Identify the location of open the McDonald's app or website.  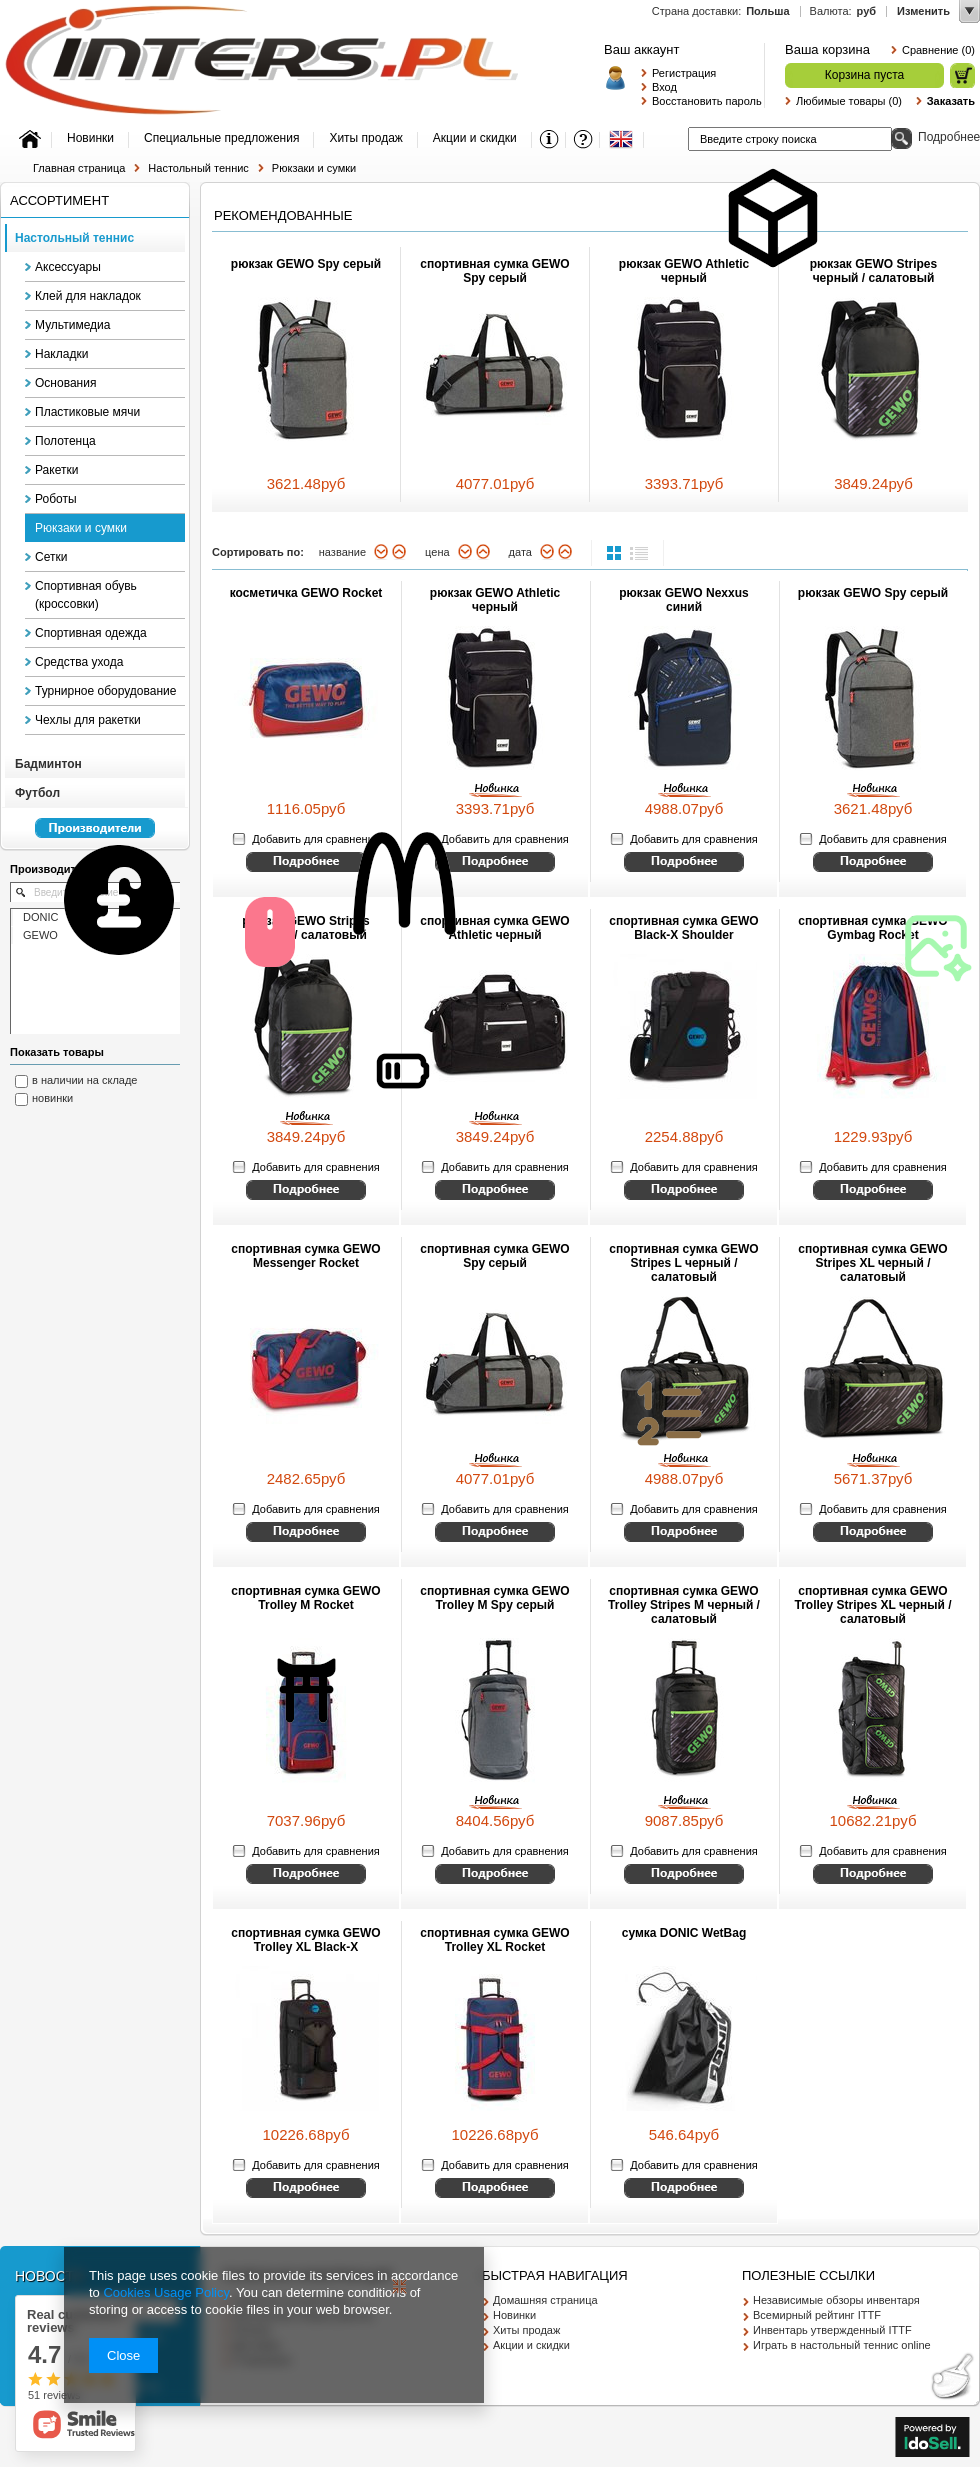
(404, 883).